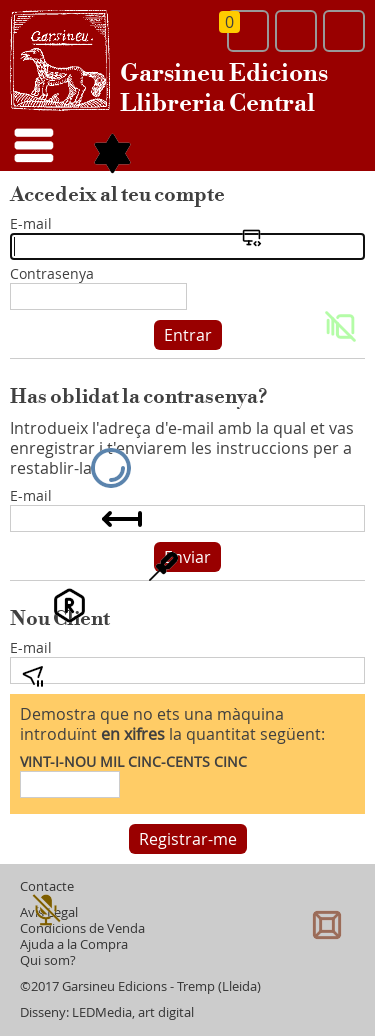 This screenshot has width=375, height=1036. I want to click on navigate back to previous screen, so click(122, 519).